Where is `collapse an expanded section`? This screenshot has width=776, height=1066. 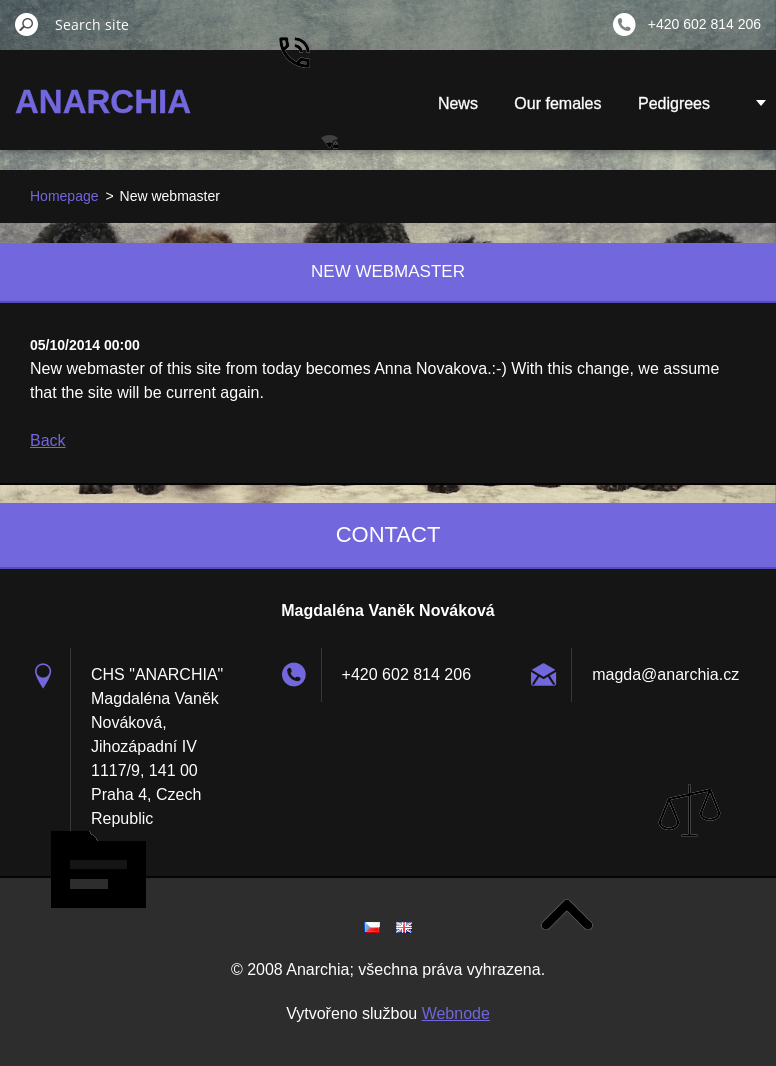
collapse an expanded section is located at coordinates (567, 916).